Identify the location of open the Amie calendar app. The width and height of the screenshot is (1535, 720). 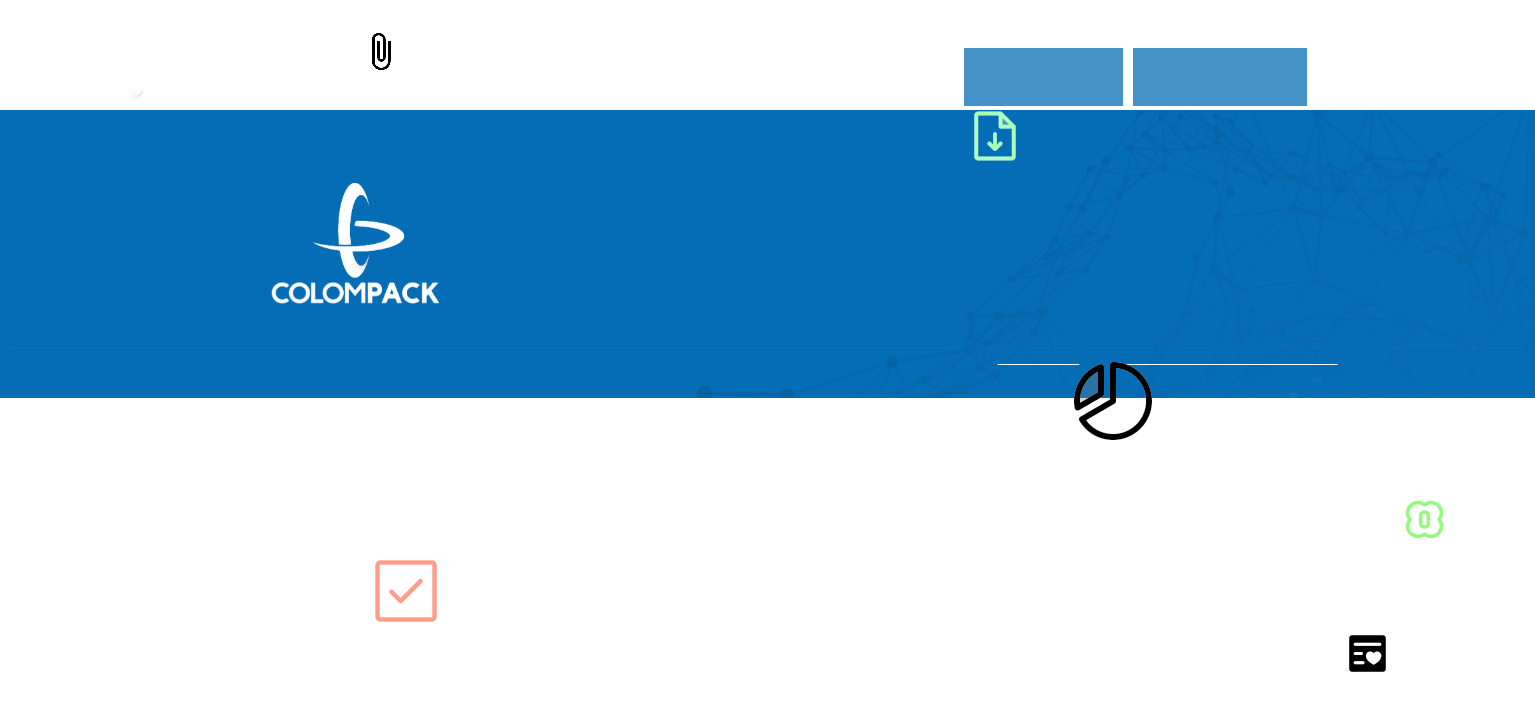
(1424, 519).